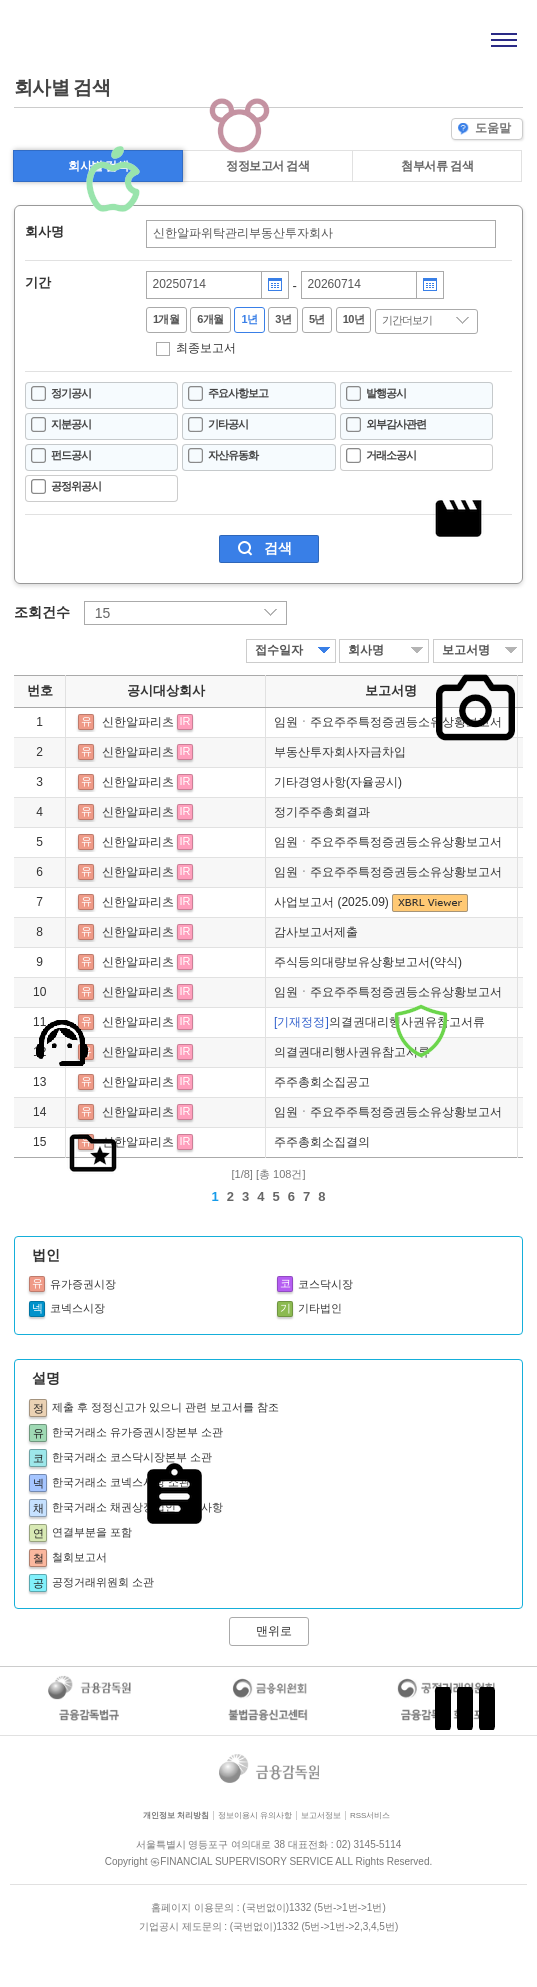 The width and height of the screenshot is (537, 1987). Describe the element at coordinates (421, 1031) in the screenshot. I see `access security settings` at that location.